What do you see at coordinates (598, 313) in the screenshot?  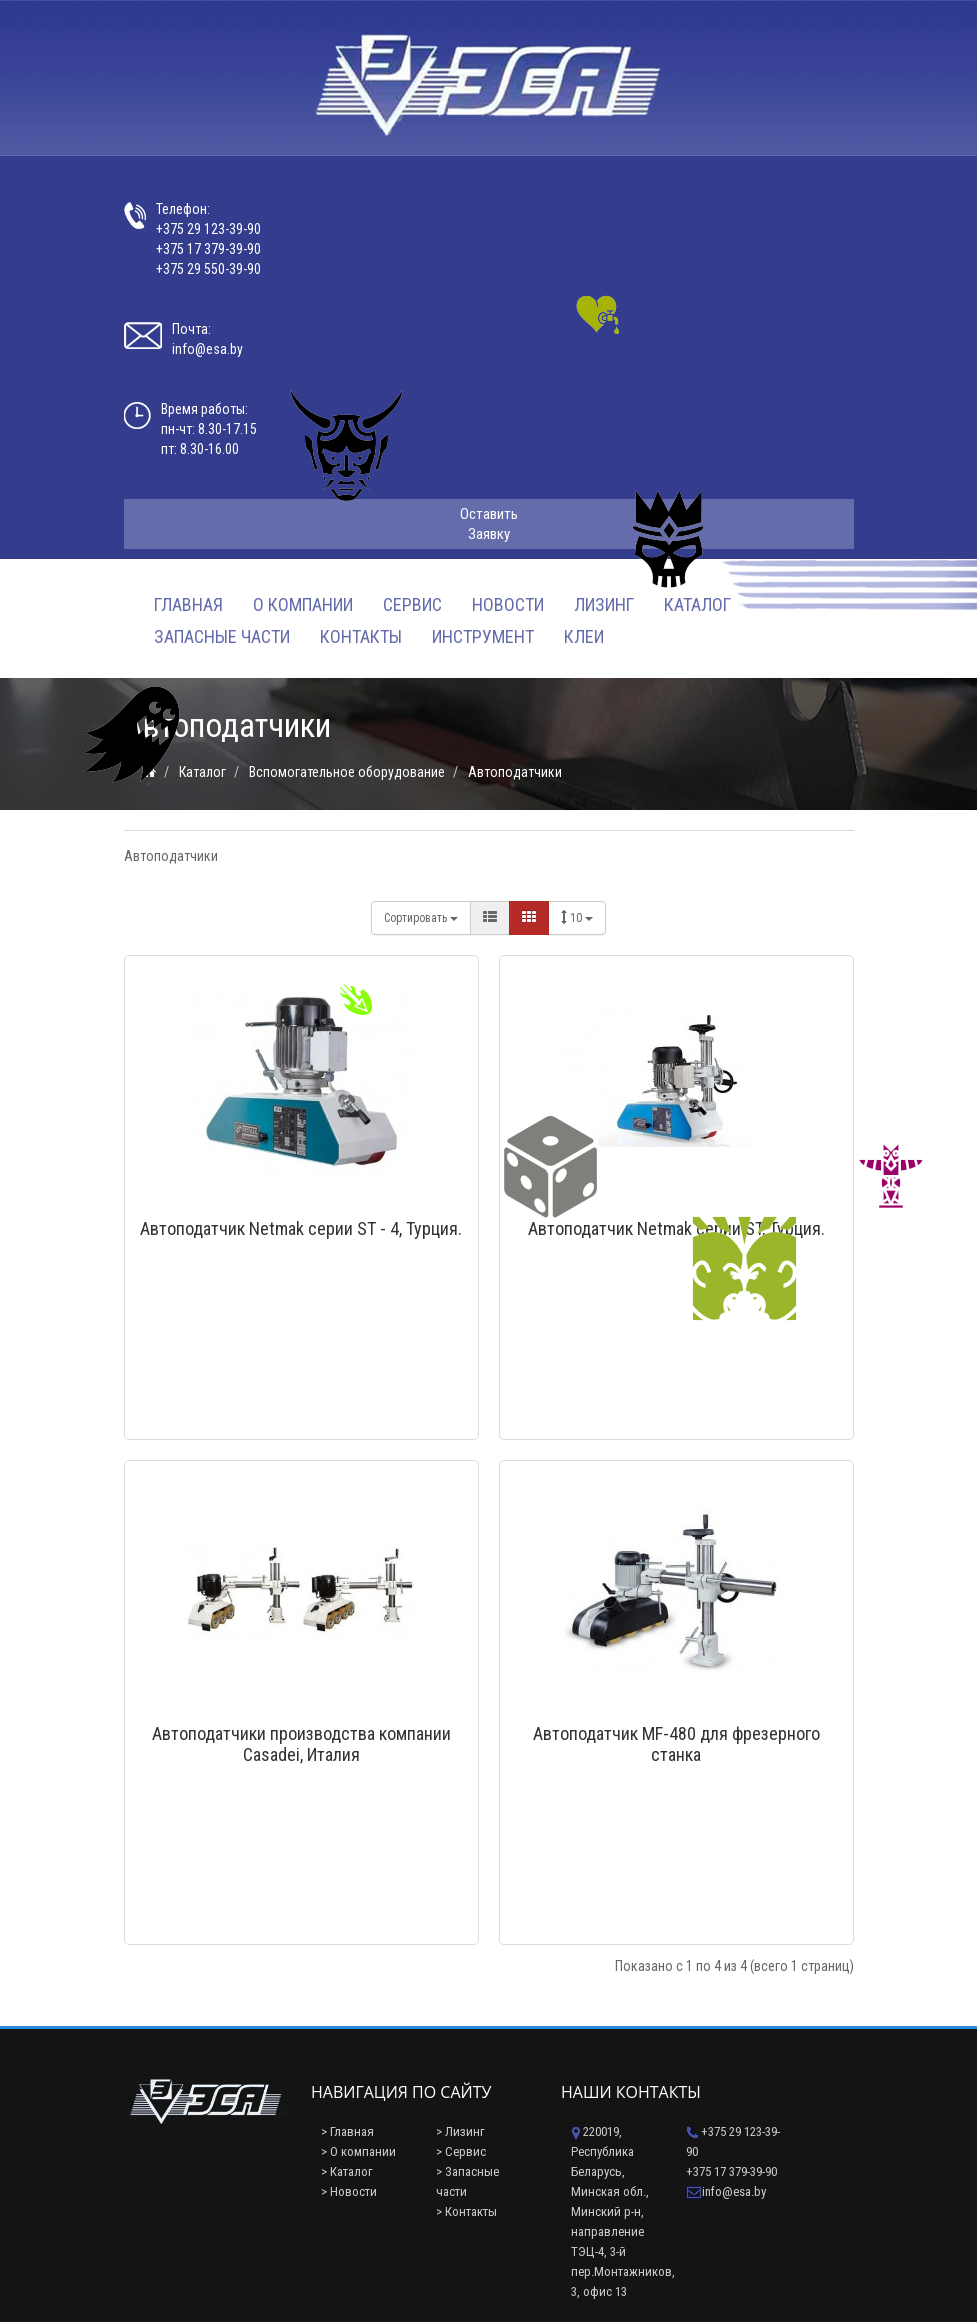 I see `tap into health or life resources` at bounding box center [598, 313].